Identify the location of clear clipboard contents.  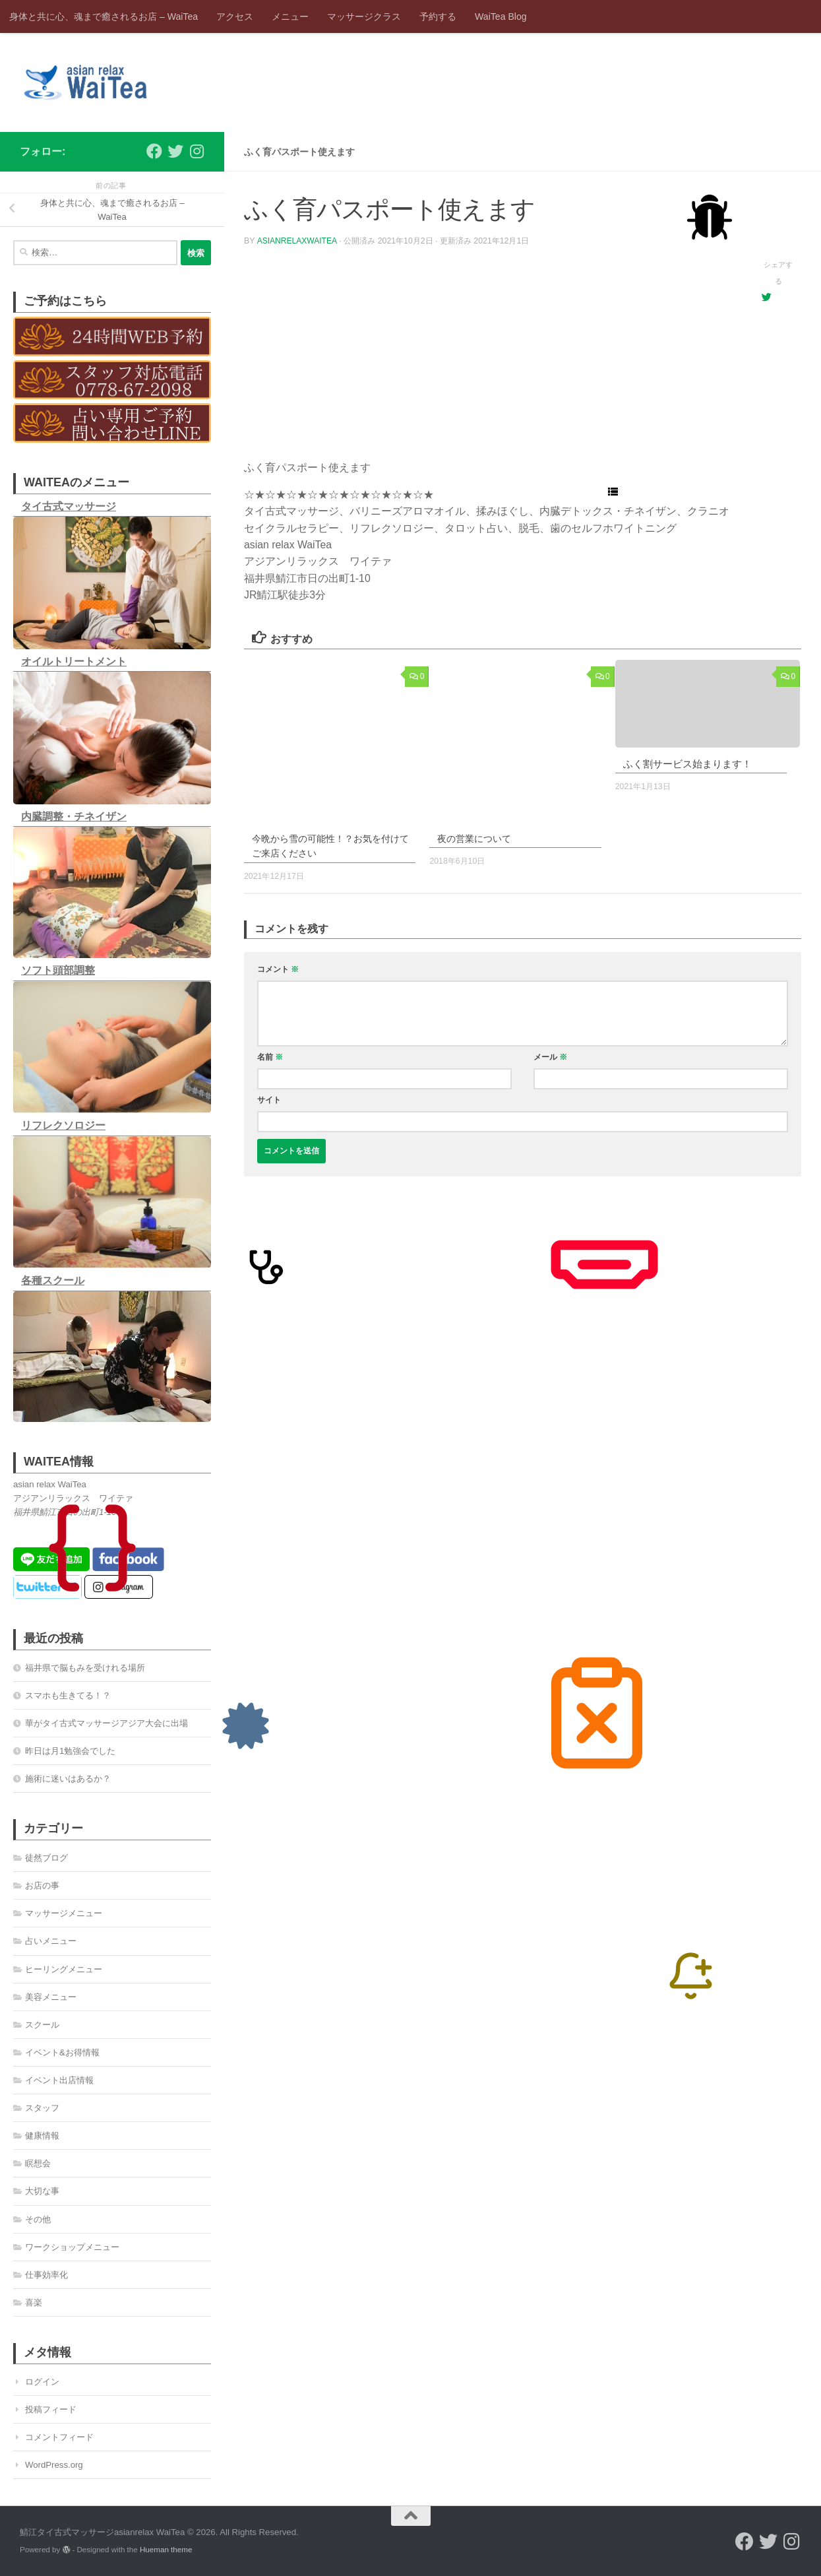
(597, 1713).